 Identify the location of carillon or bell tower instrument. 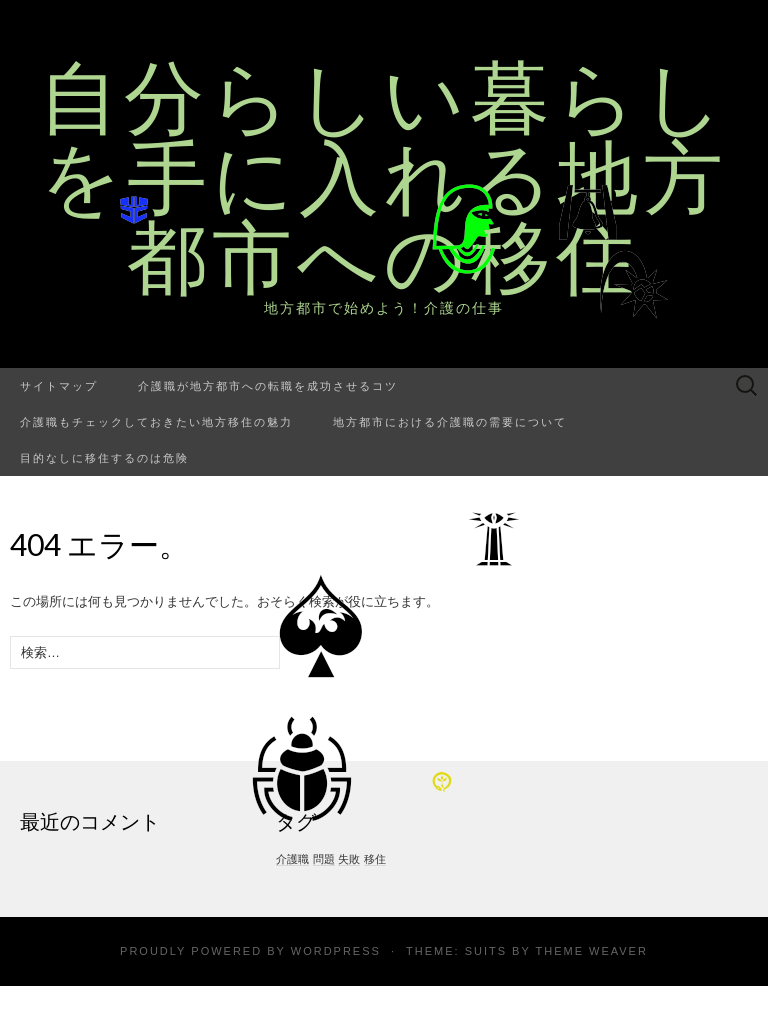
(587, 212).